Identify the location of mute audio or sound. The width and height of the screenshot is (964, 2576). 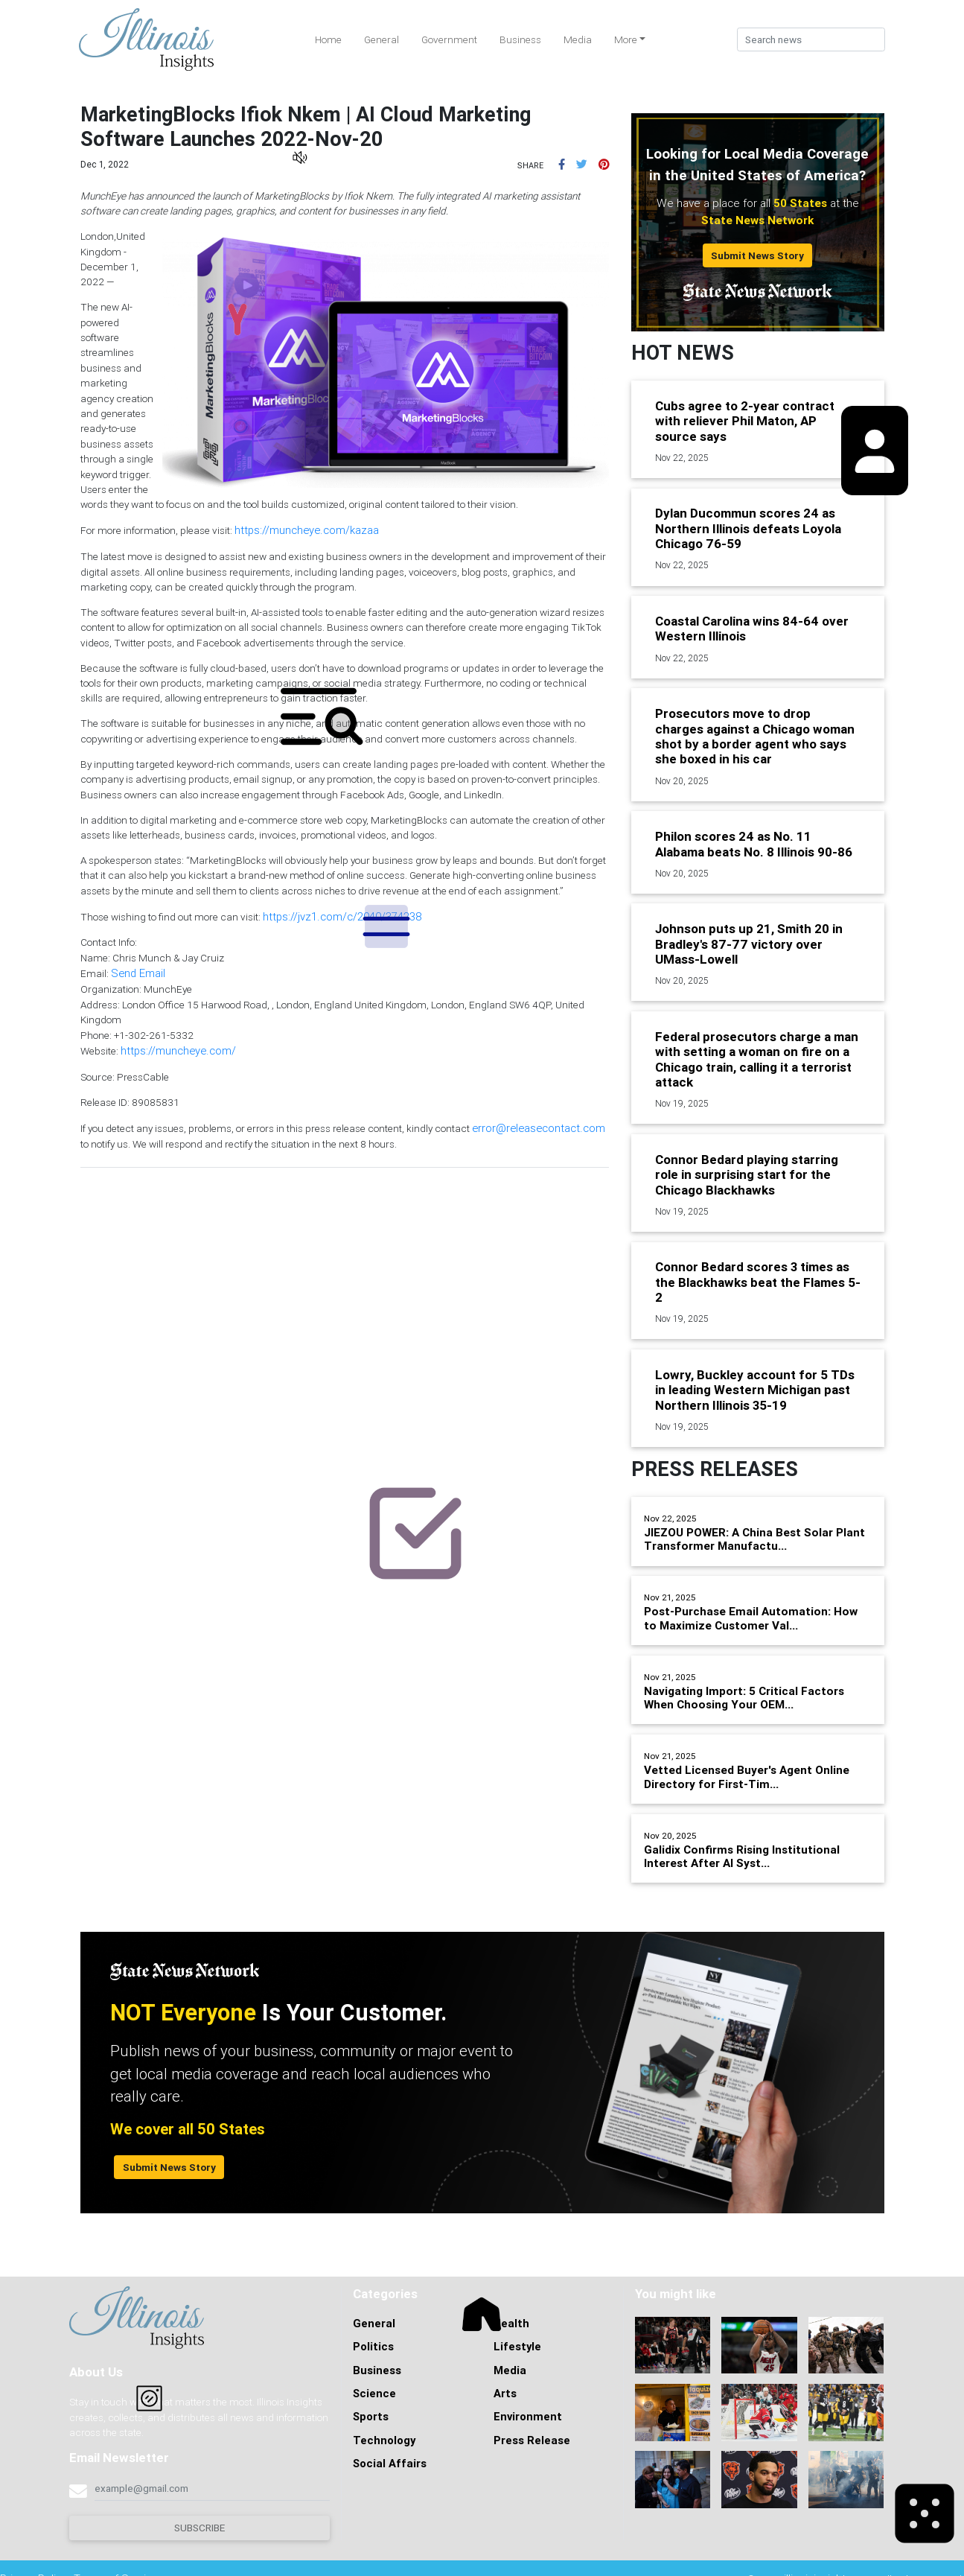
(299, 157).